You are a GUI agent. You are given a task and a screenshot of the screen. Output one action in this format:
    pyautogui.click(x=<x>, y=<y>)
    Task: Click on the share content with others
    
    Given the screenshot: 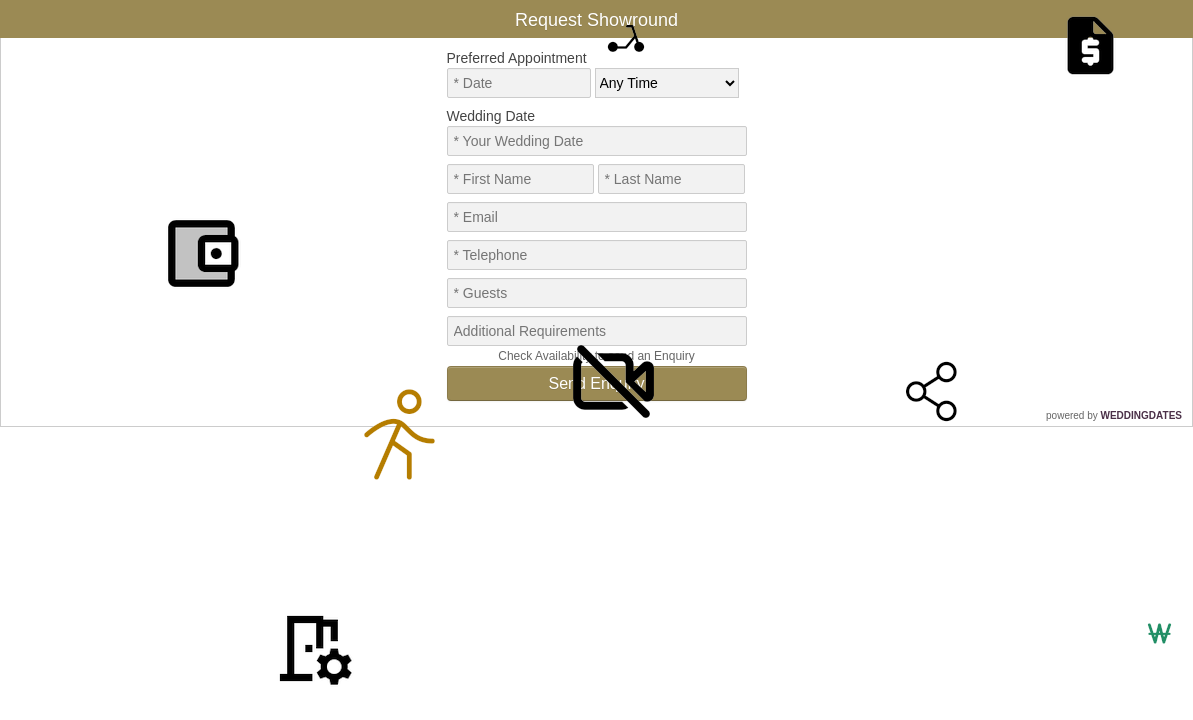 What is the action you would take?
    pyautogui.click(x=933, y=391)
    